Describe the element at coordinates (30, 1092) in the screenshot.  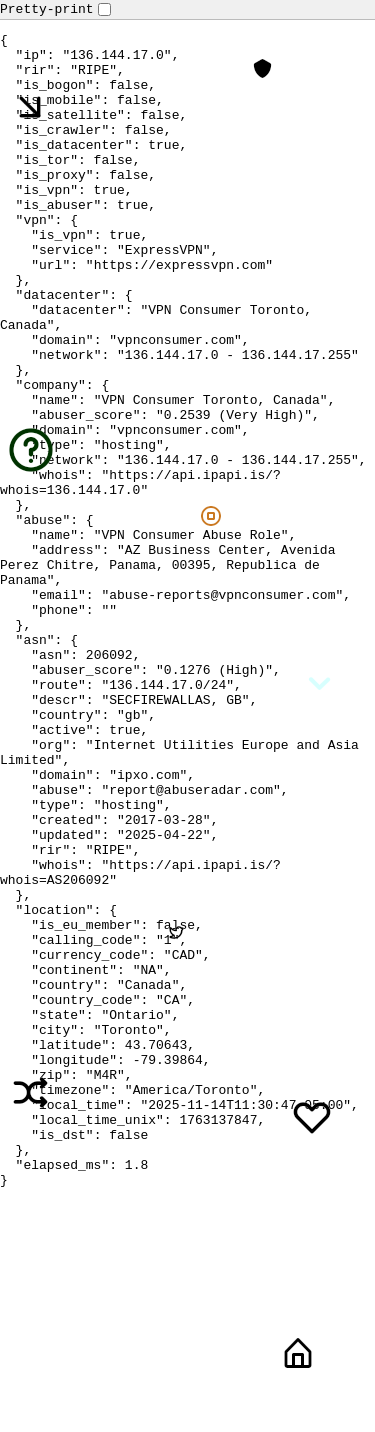
I see `shuffle playlist or queue` at that location.